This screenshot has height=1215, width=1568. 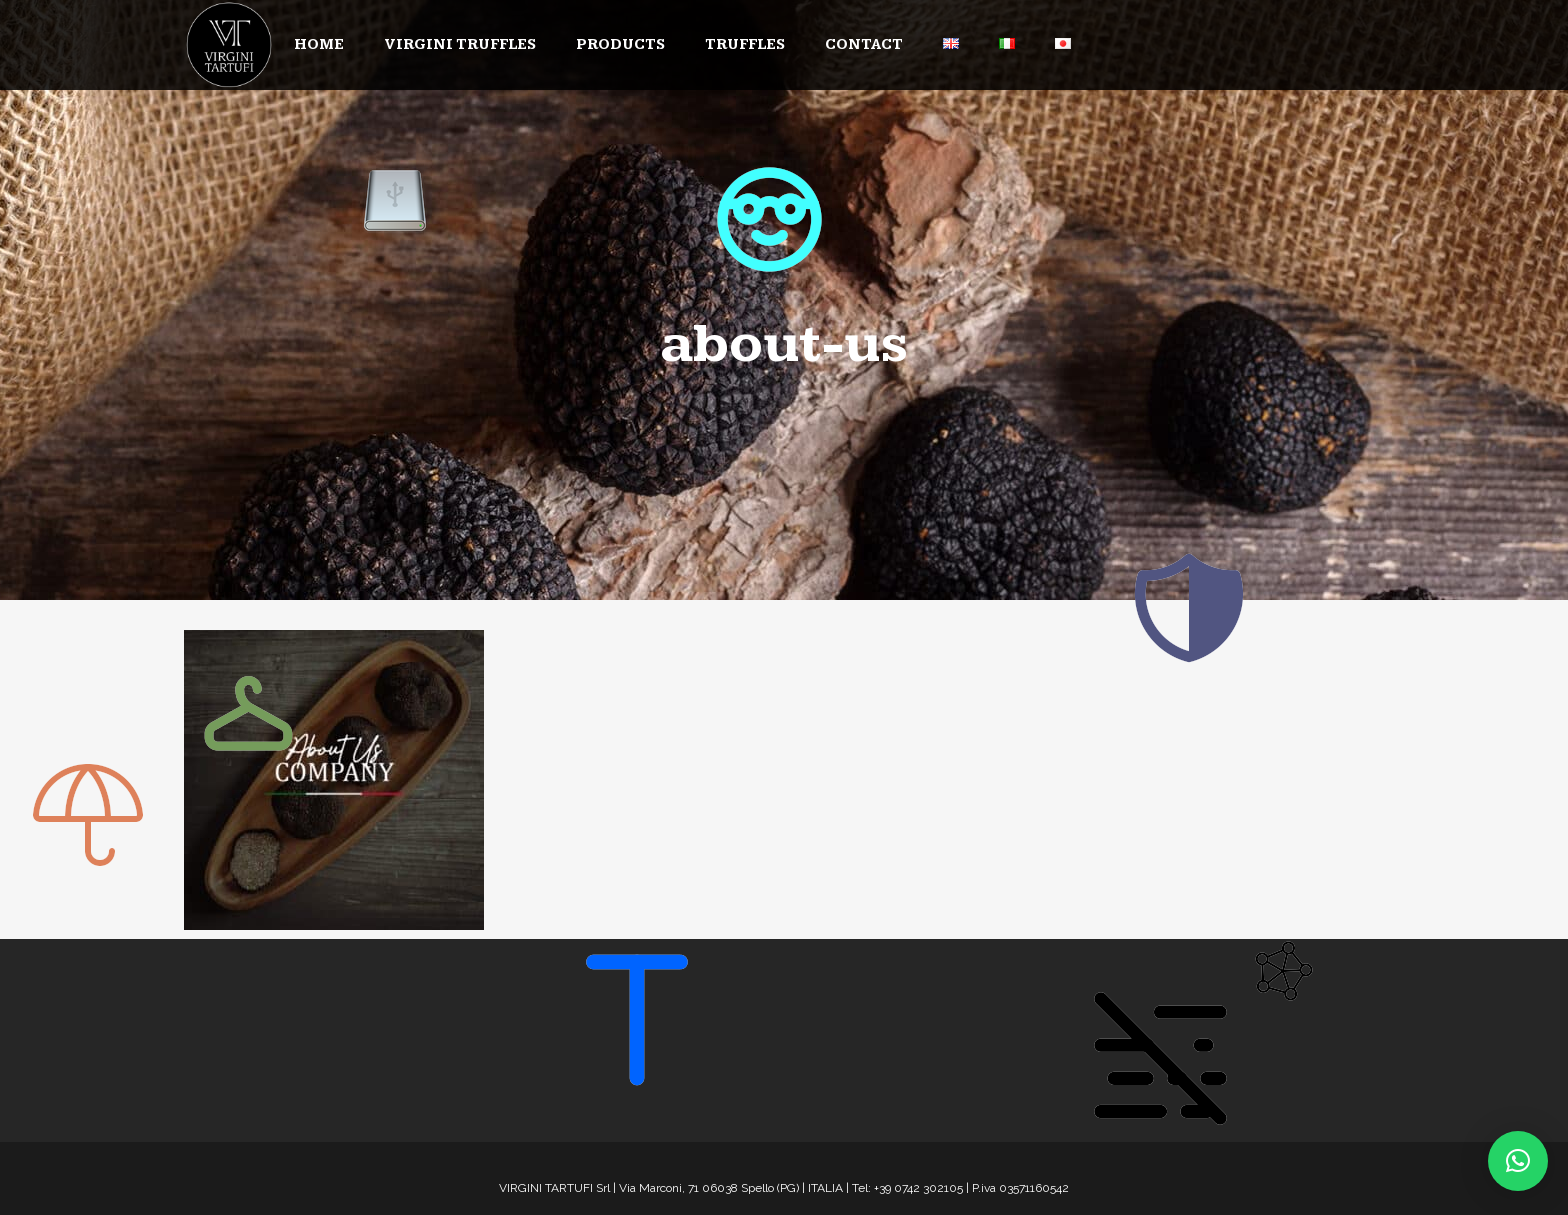 What do you see at coordinates (88, 815) in the screenshot?
I see `view weather protection or rain forecast` at bounding box center [88, 815].